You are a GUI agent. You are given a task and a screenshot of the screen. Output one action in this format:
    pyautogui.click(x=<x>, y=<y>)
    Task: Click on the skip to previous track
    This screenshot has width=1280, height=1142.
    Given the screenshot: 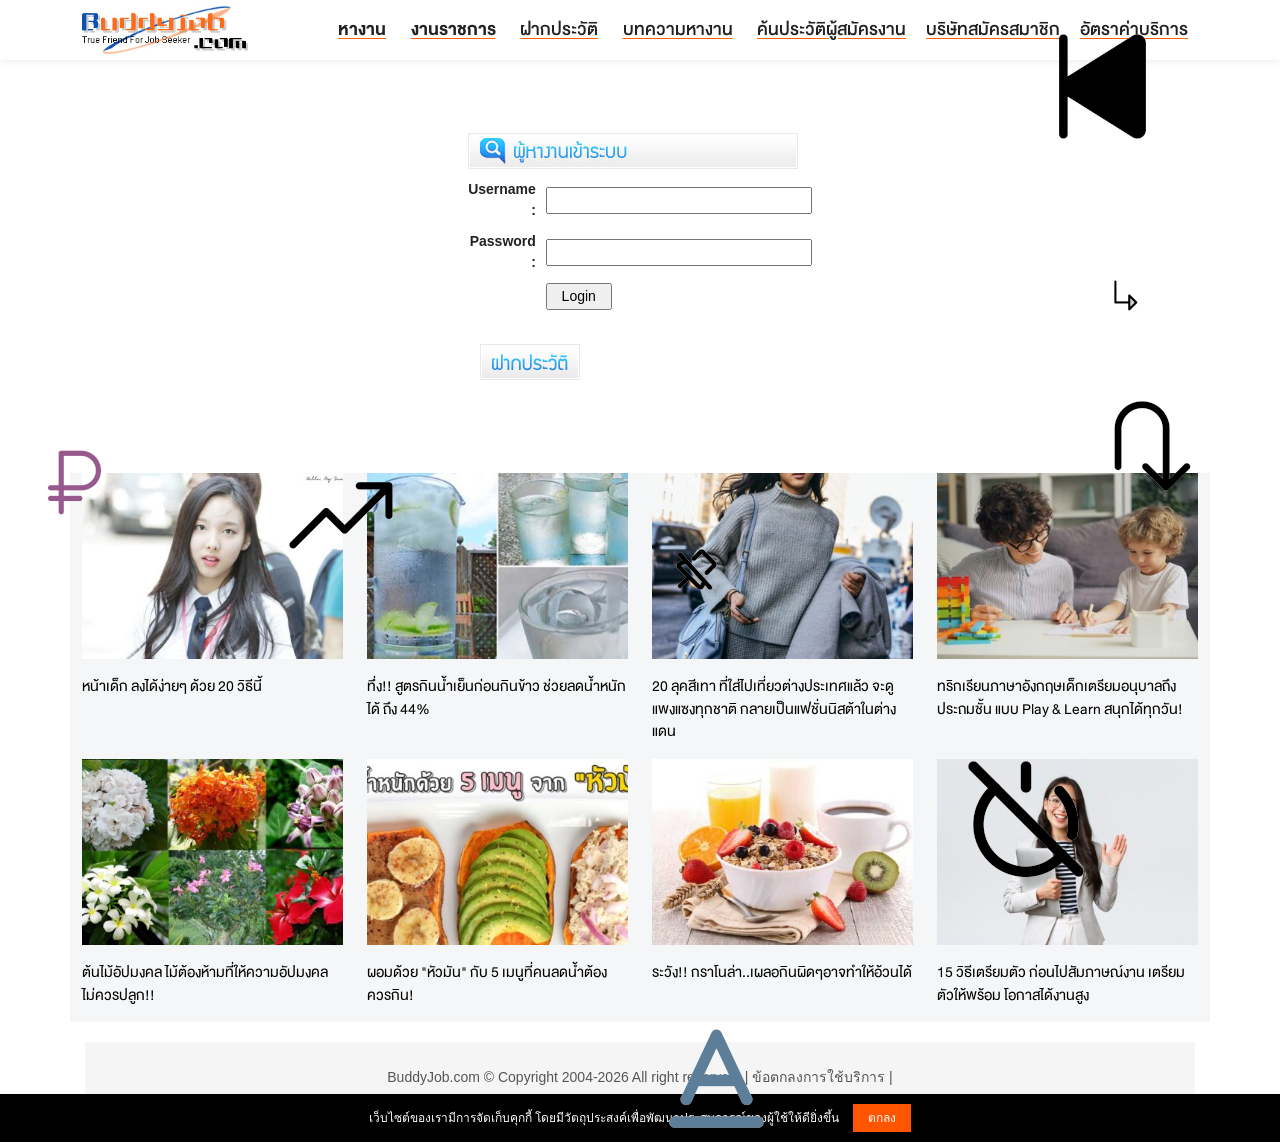 What is the action you would take?
    pyautogui.click(x=1102, y=86)
    